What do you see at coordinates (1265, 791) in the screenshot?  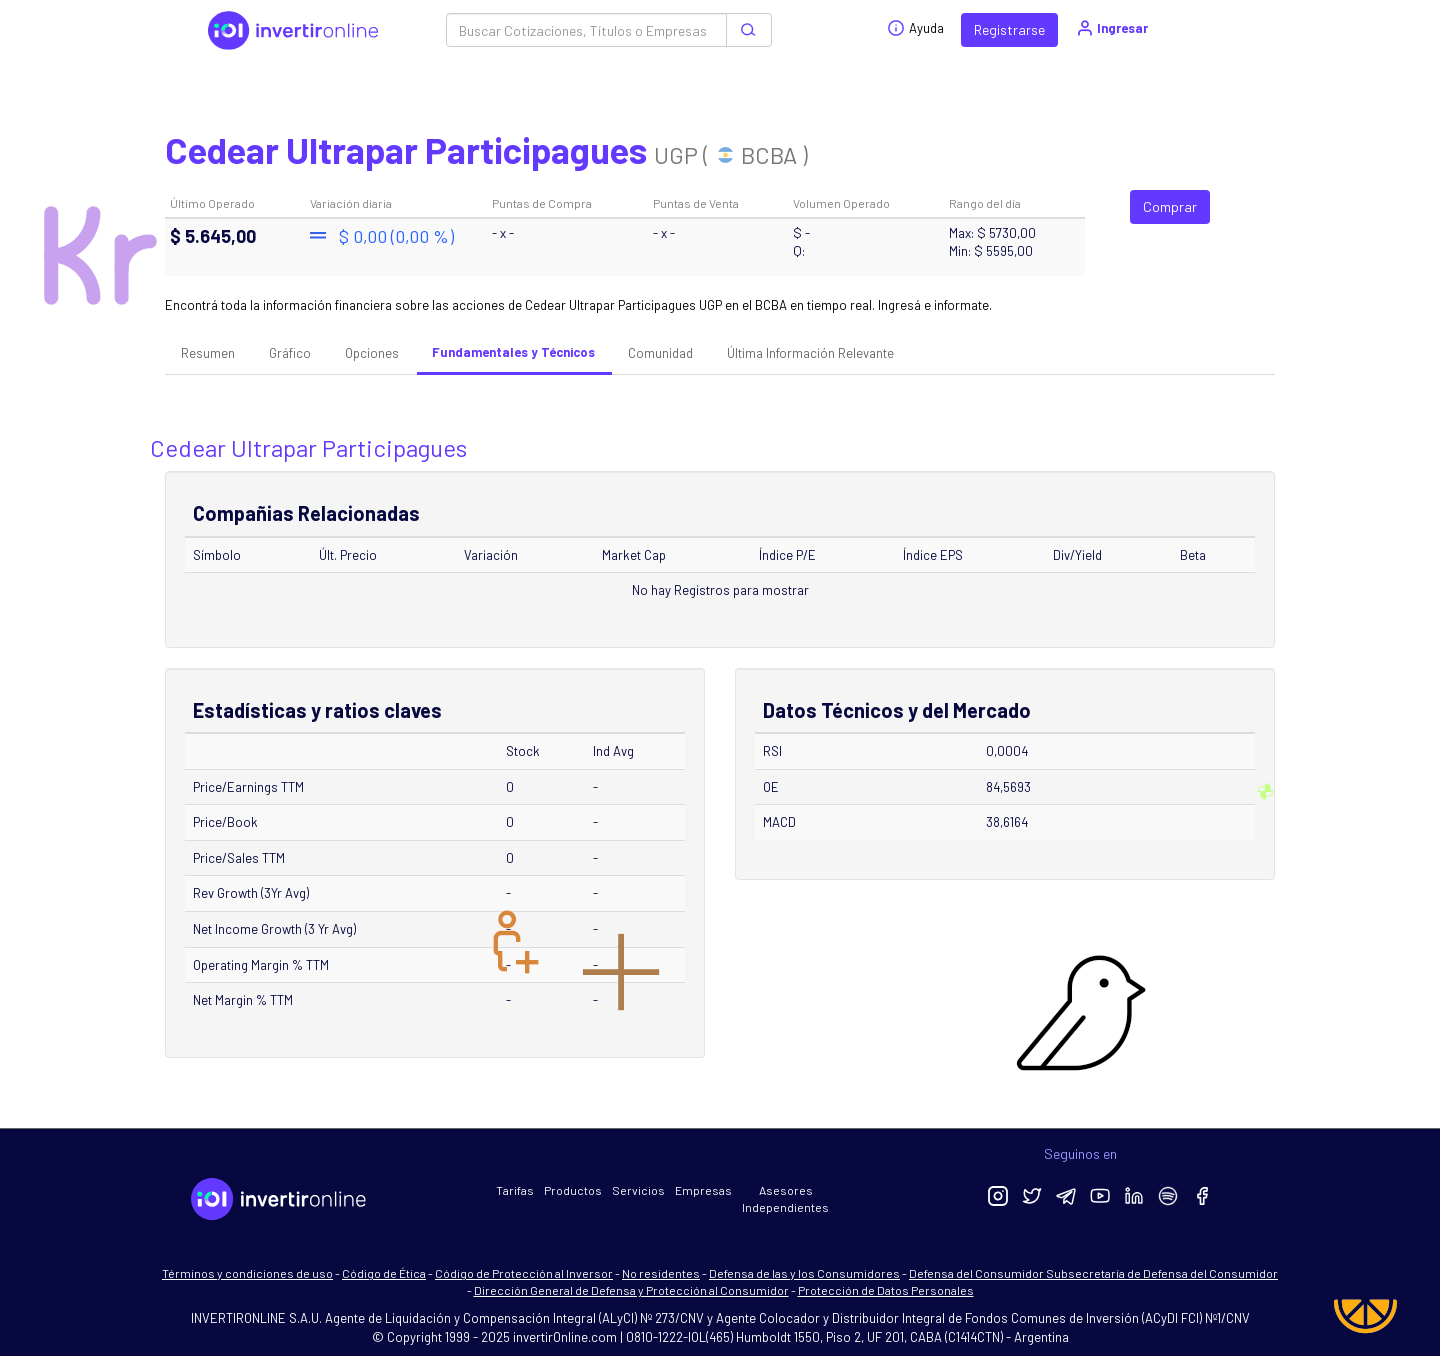 I see `open google photos` at bounding box center [1265, 791].